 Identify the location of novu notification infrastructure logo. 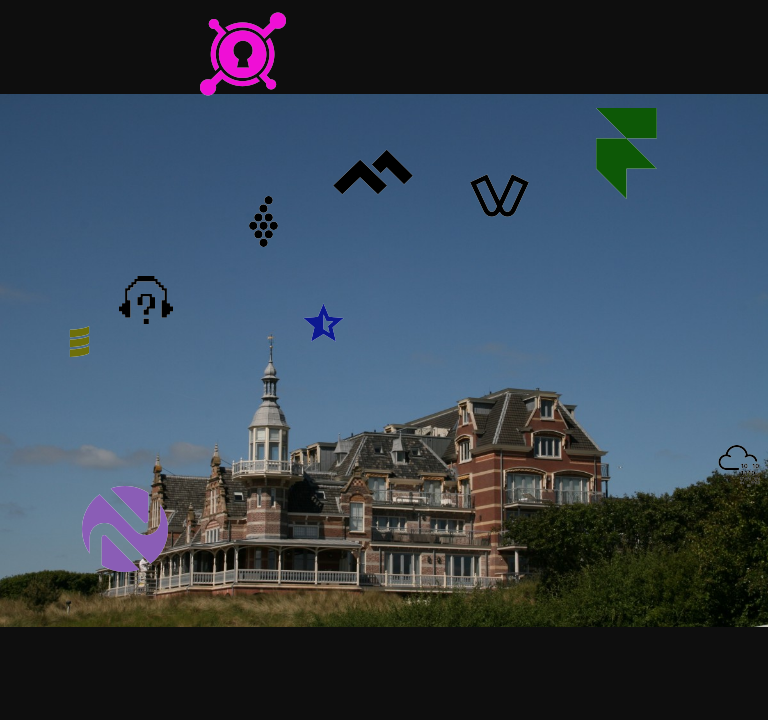
(125, 529).